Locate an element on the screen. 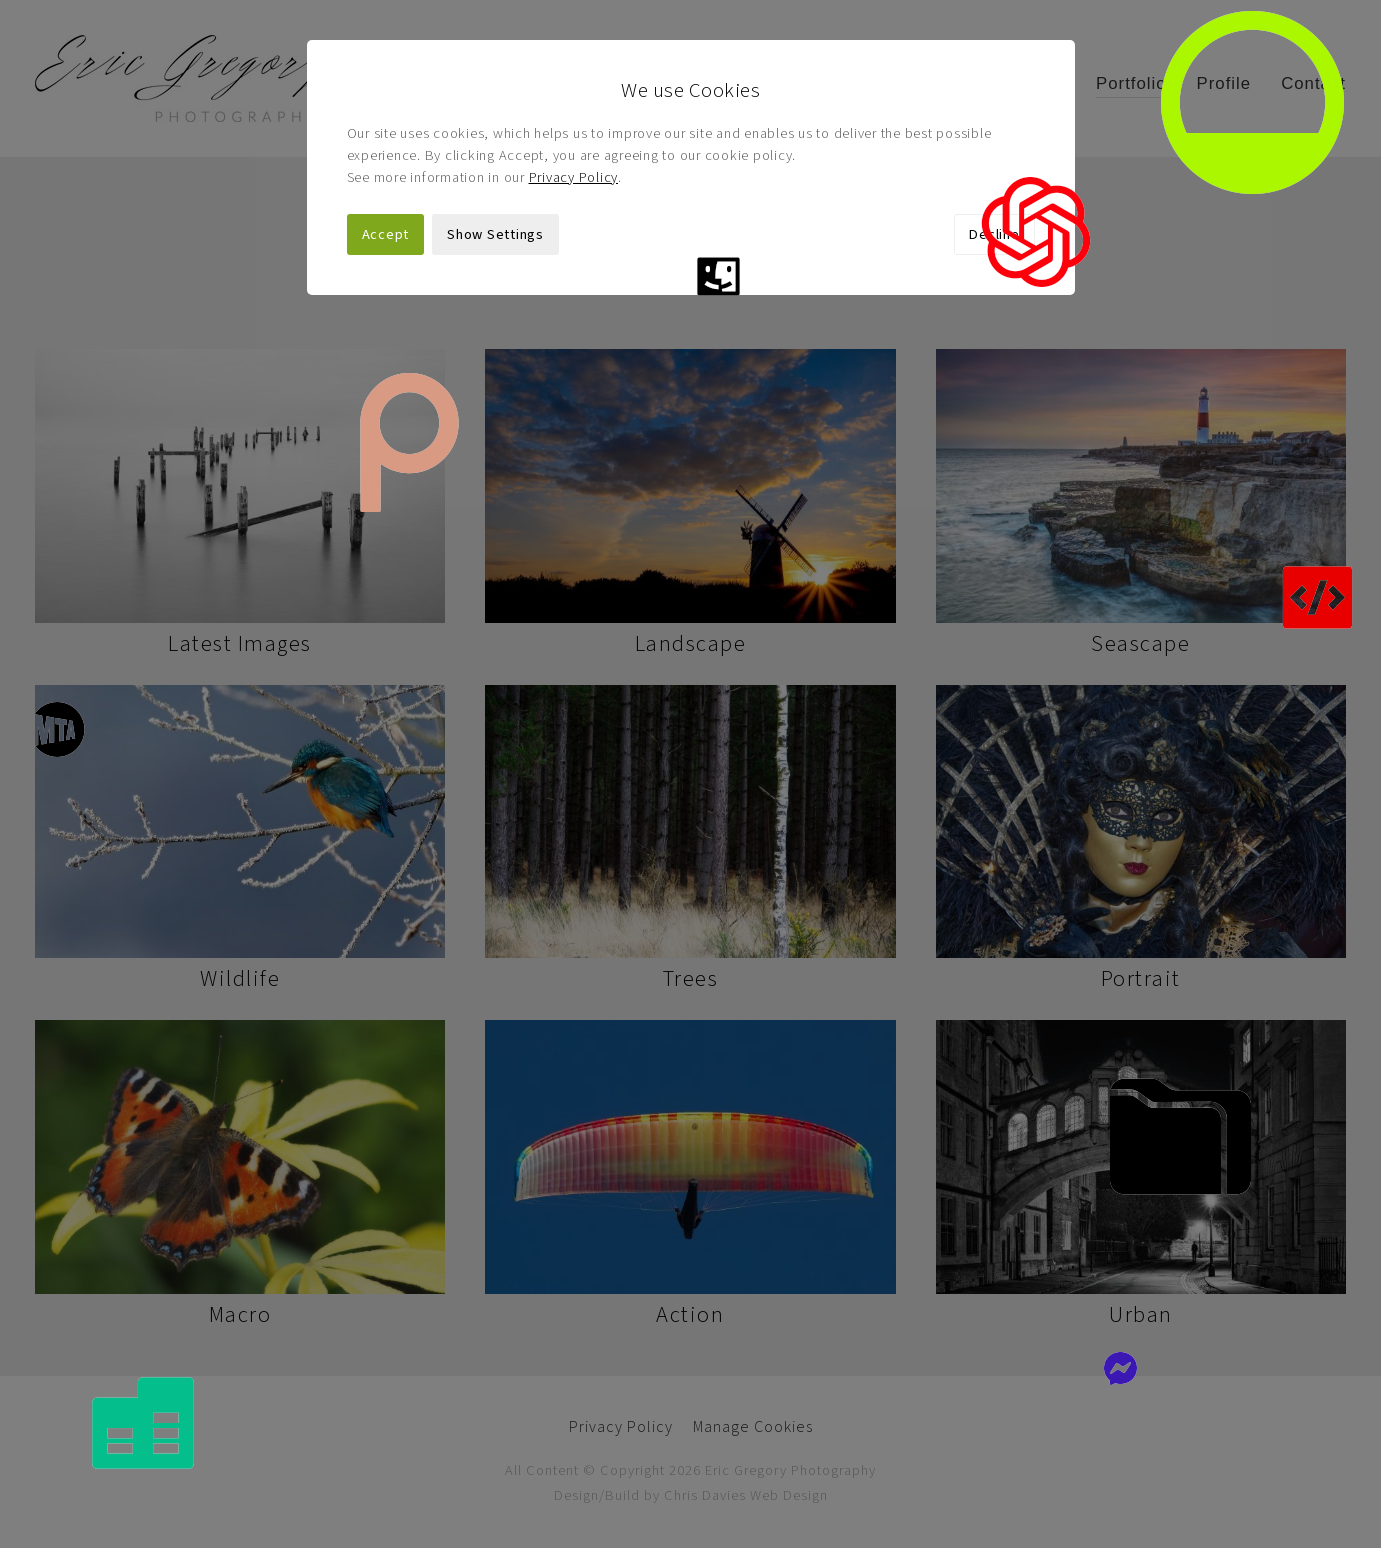 The image size is (1381, 1548). open the picsart app is located at coordinates (409, 442).